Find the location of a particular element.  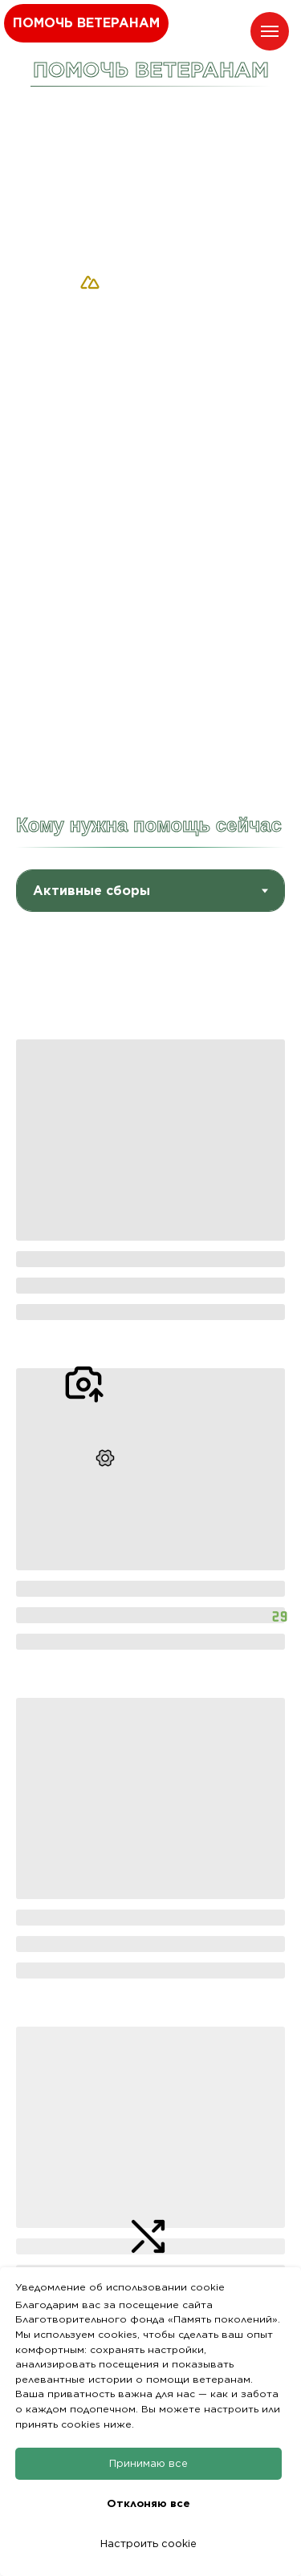

swap or exchange items is located at coordinates (148, 2236).